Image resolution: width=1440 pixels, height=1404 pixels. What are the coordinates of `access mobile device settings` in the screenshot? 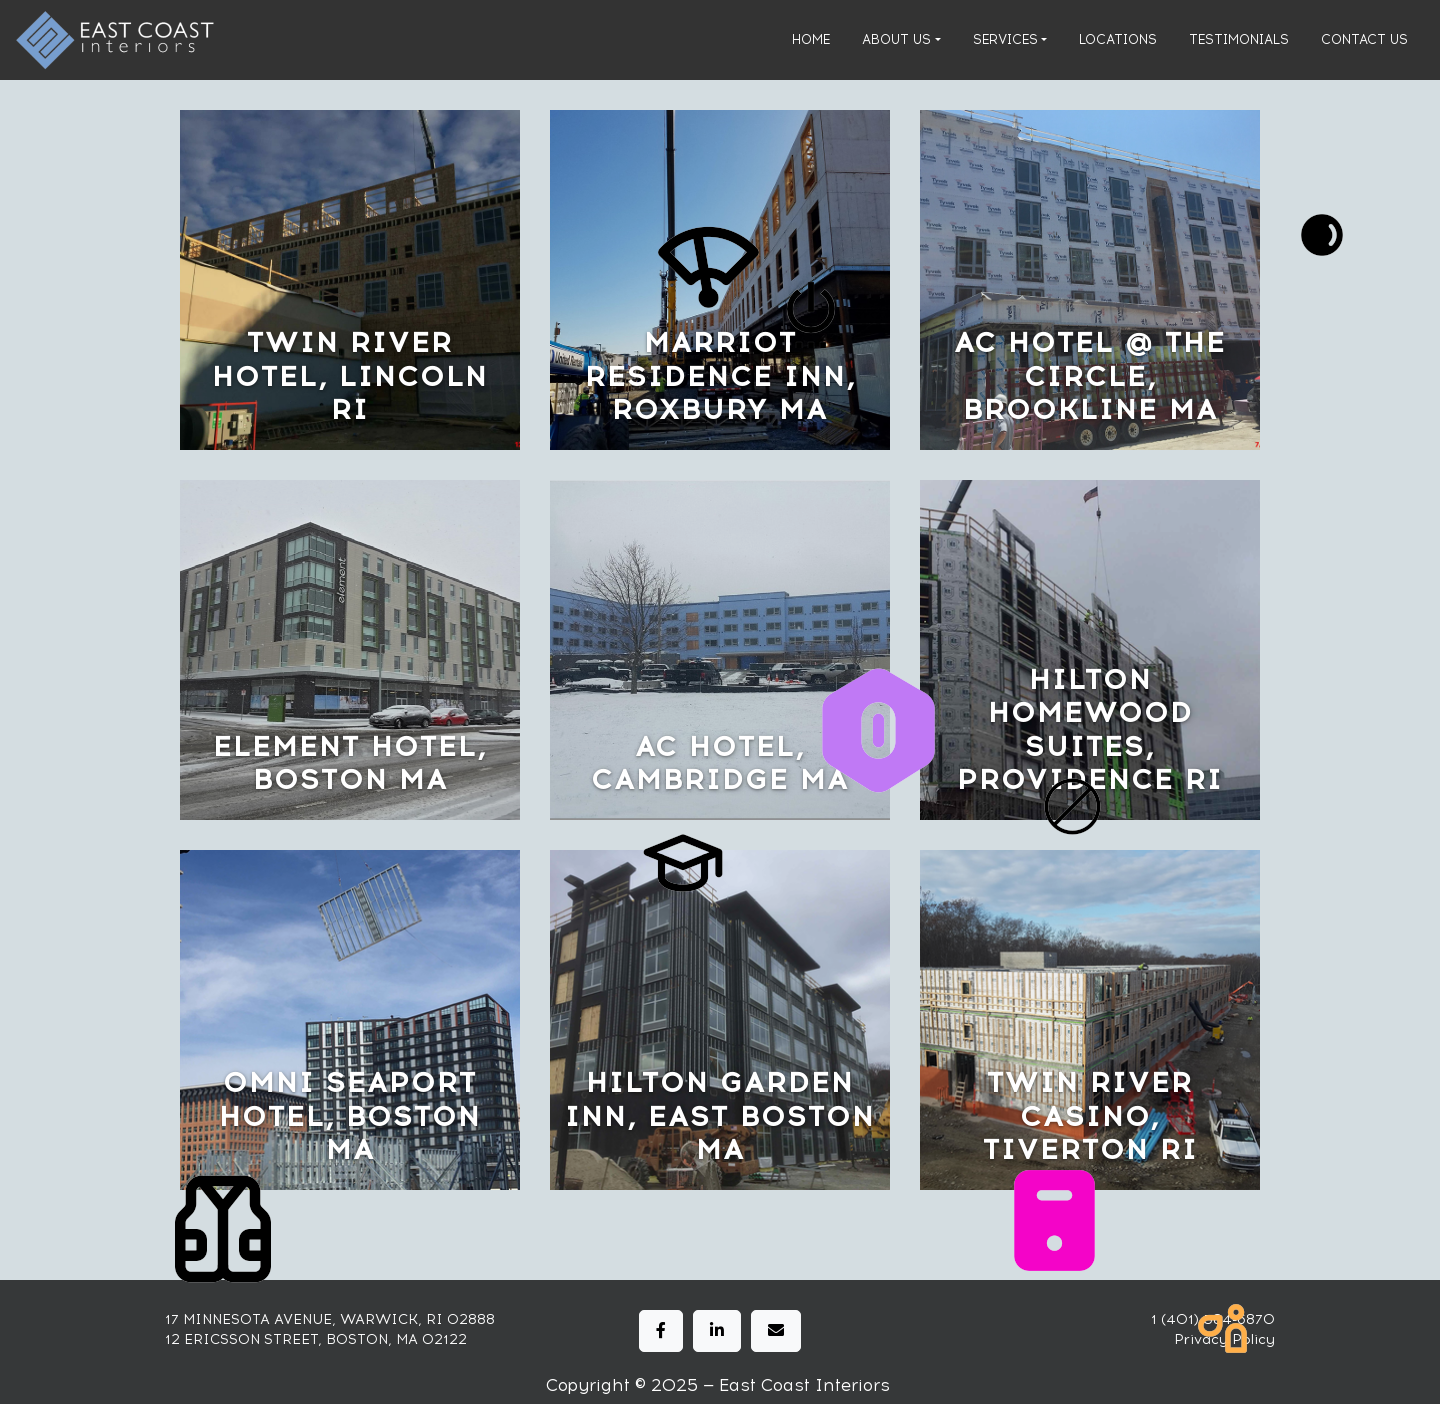 It's located at (1054, 1220).